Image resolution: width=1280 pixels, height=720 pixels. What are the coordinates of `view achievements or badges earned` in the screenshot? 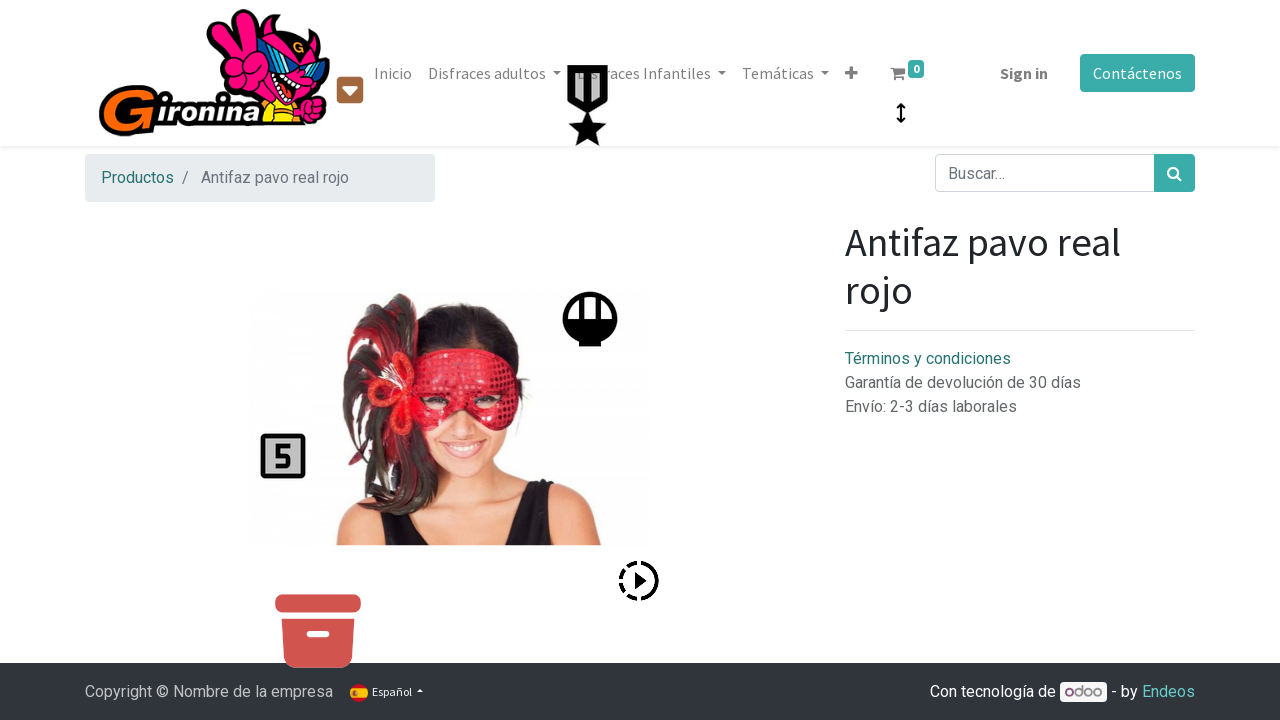 It's located at (587, 105).